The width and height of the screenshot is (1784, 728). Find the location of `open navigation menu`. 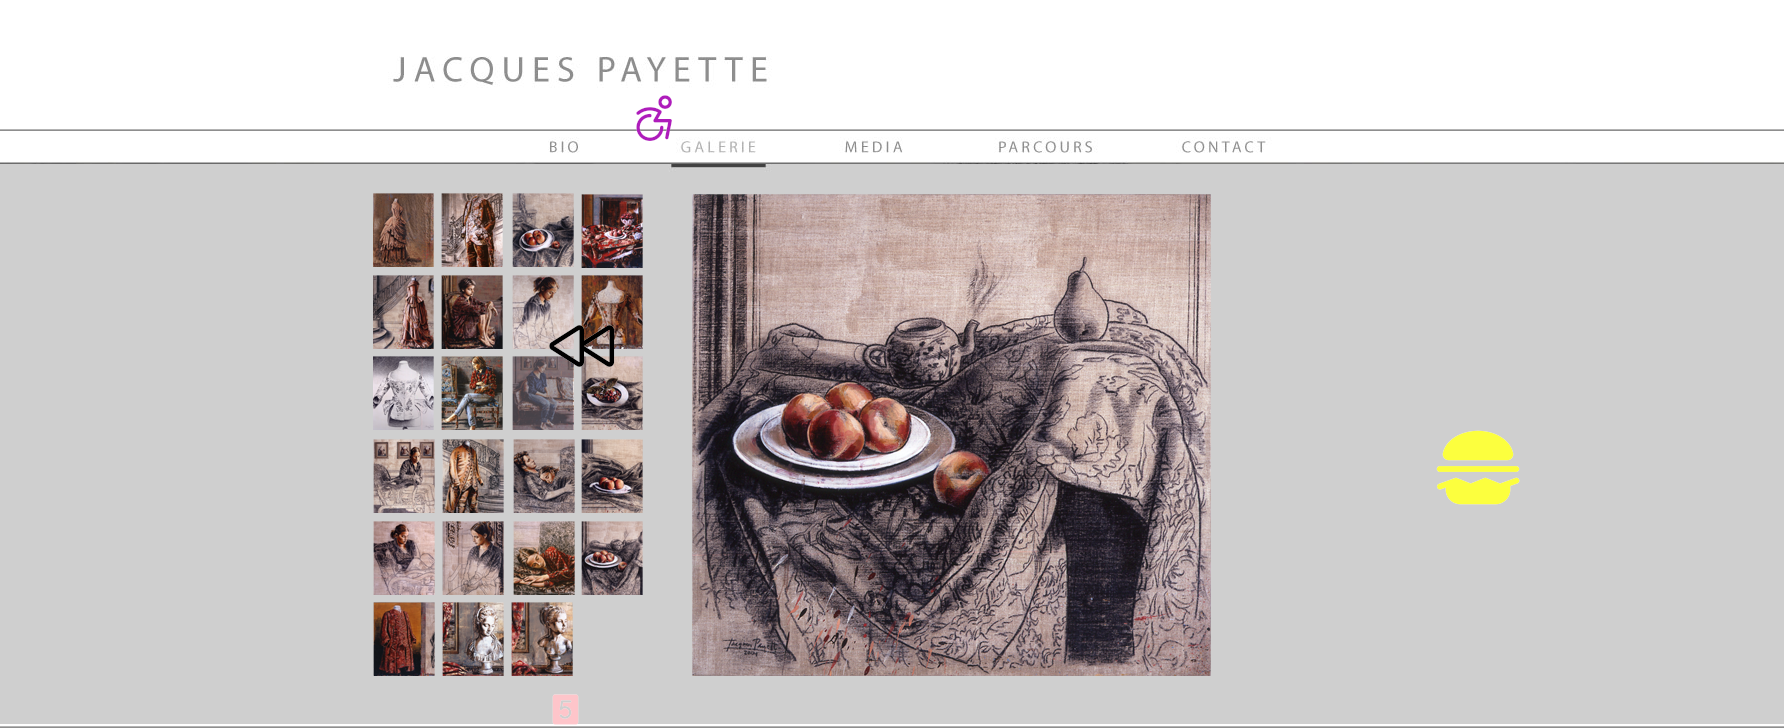

open navigation menu is located at coordinates (1478, 469).